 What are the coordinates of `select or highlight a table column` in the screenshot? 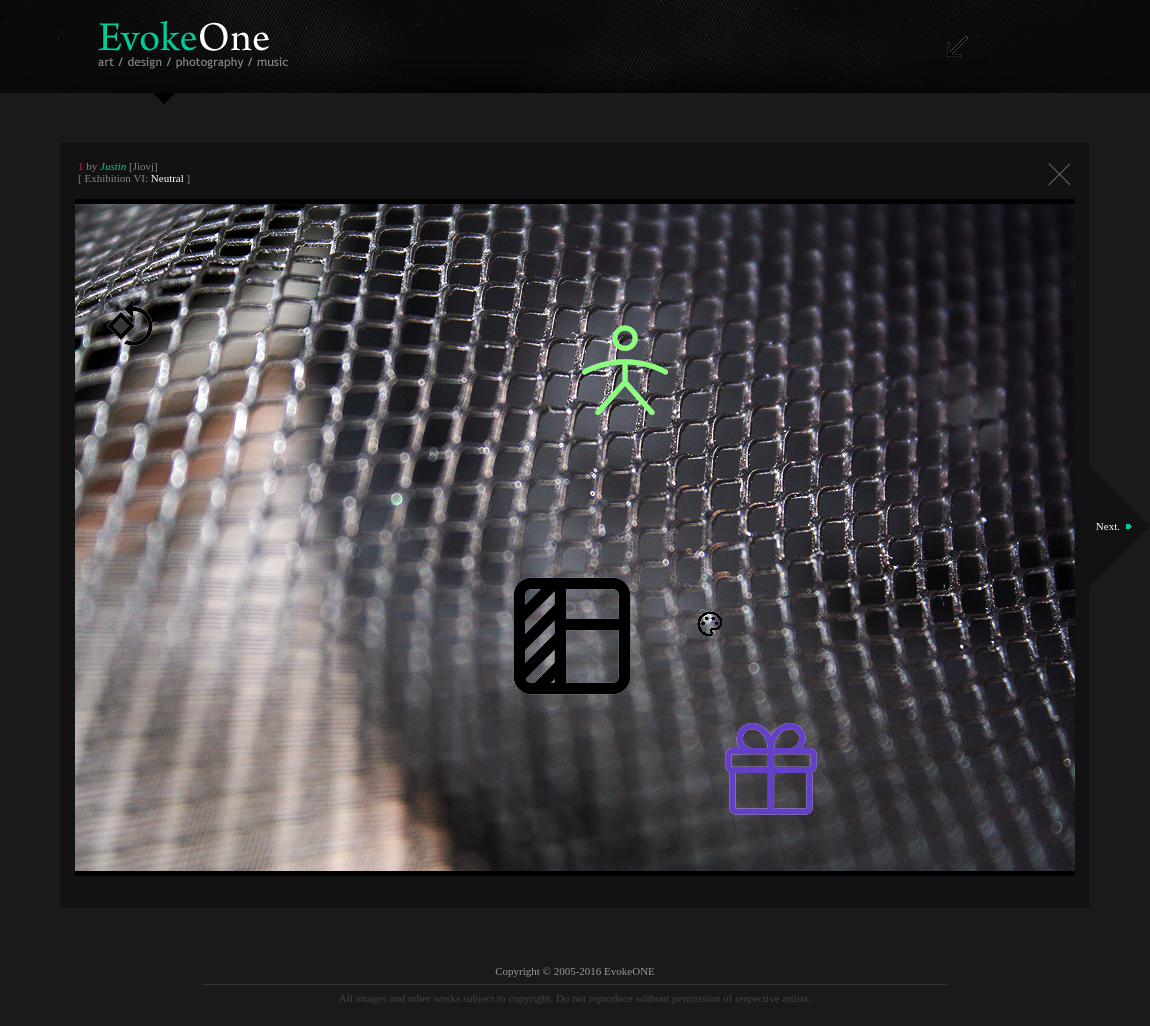 It's located at (572, 636).